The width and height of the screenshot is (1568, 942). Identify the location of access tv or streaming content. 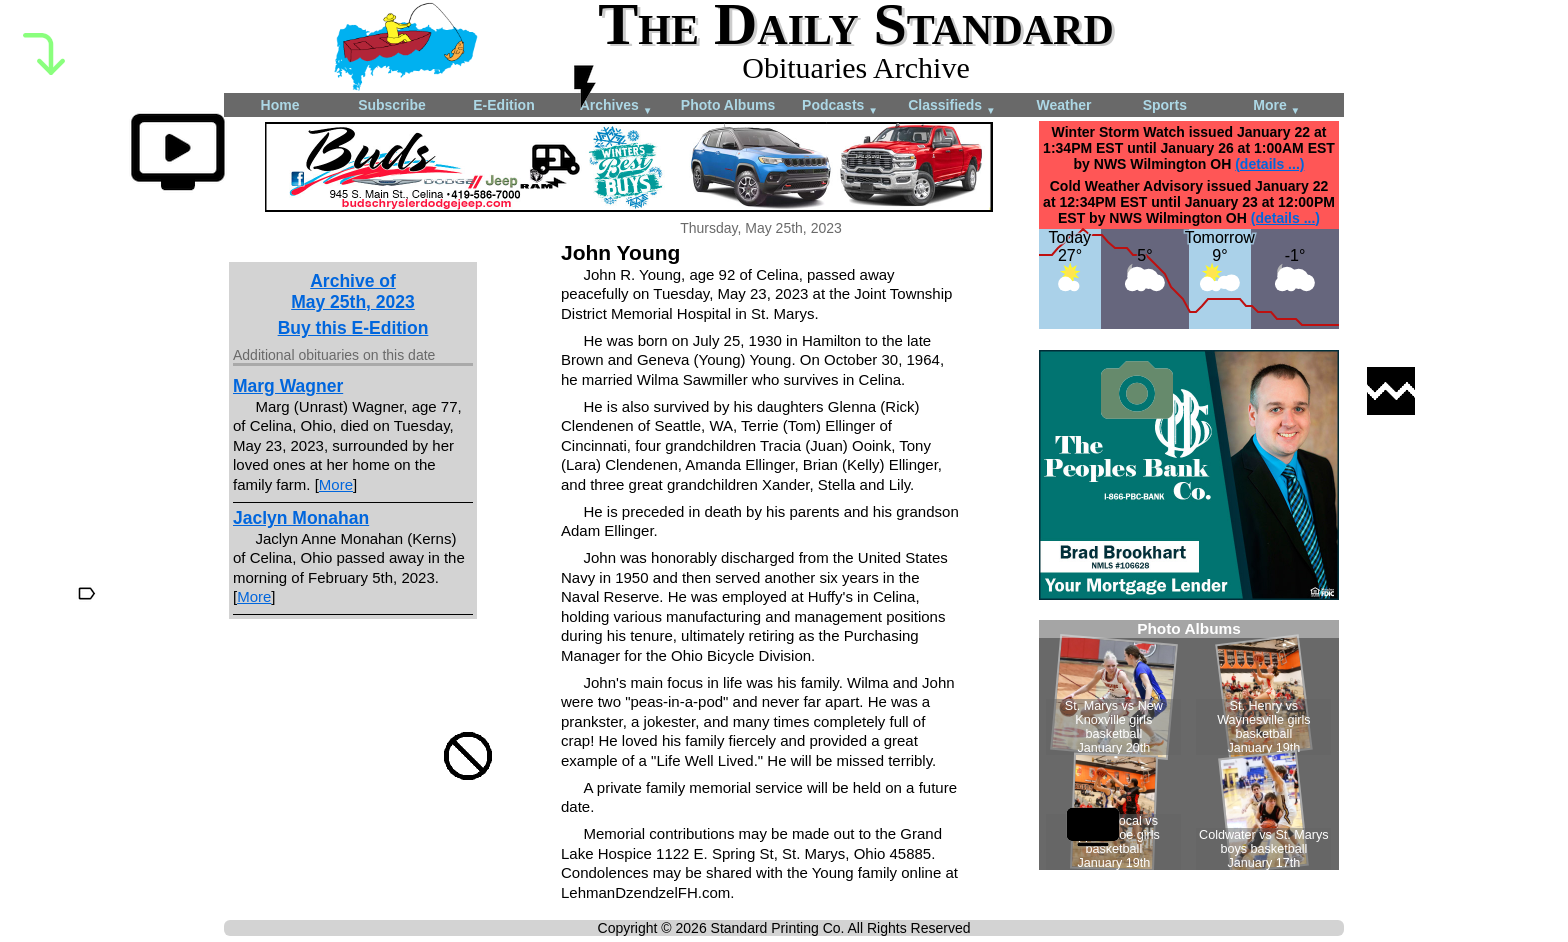
(1093, 827).